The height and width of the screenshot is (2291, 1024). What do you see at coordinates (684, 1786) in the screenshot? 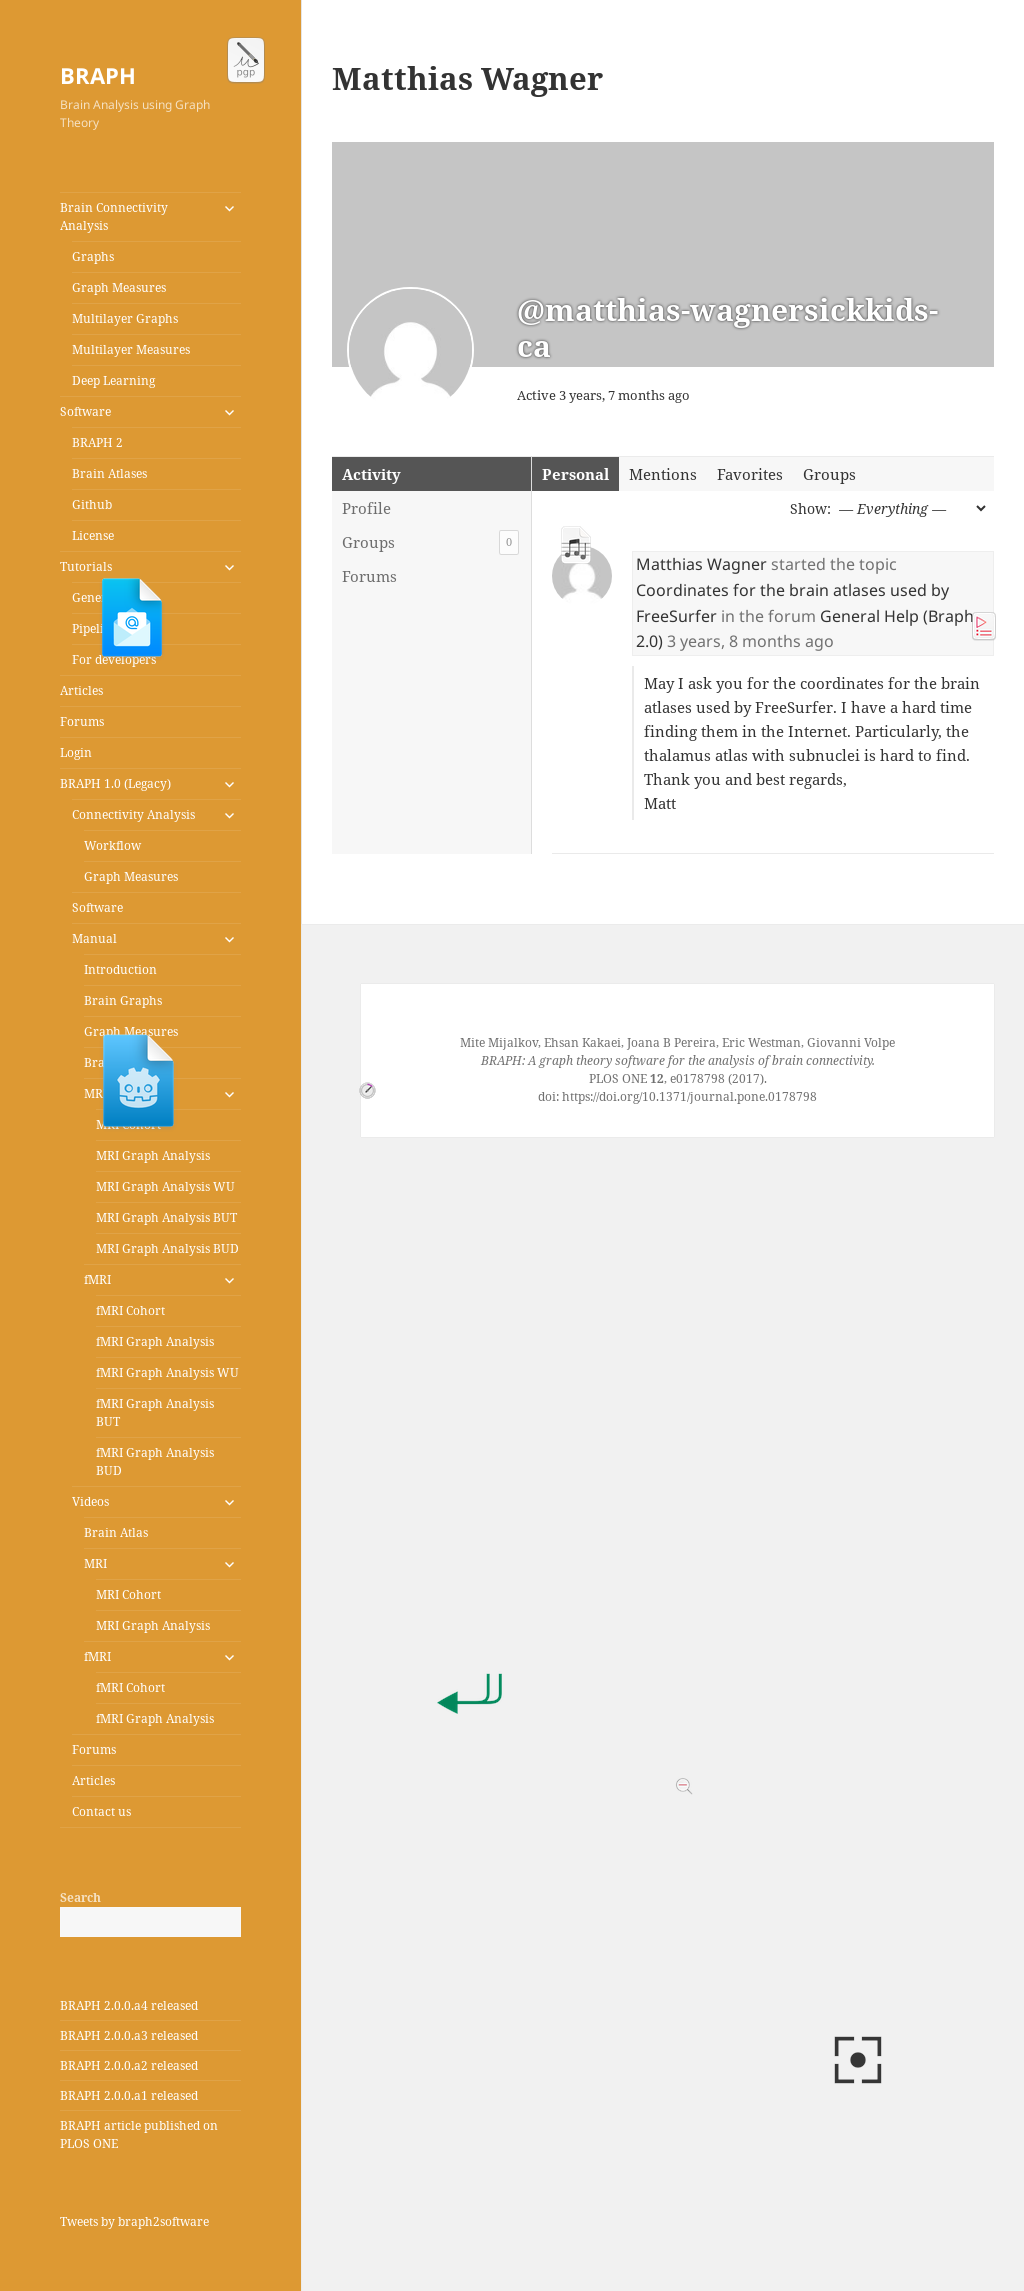
I see `zoom out to see more content` at bounding box center [684, 1786].